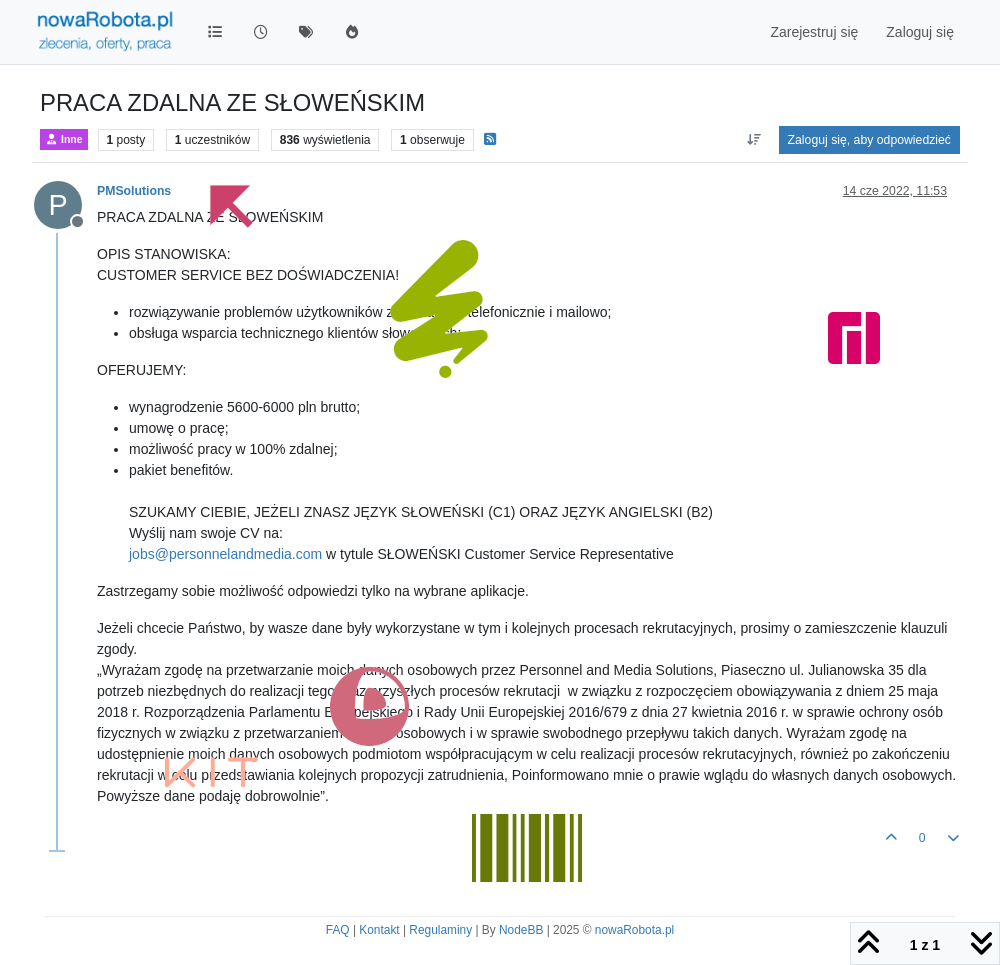  I want to click on CoreOS logo, so click(369, 706).